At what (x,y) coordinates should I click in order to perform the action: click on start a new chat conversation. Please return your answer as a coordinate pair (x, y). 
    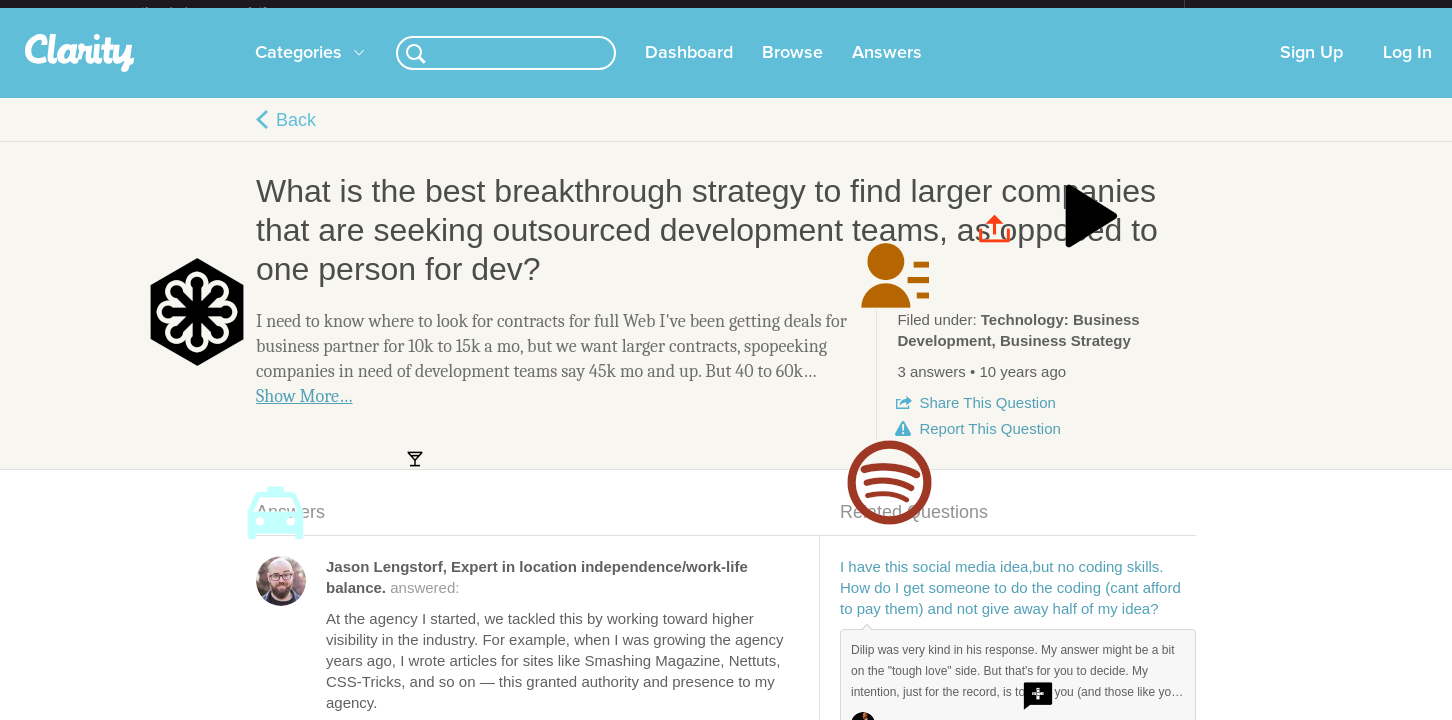
    Looking at the image, I should click on (1038, 695).